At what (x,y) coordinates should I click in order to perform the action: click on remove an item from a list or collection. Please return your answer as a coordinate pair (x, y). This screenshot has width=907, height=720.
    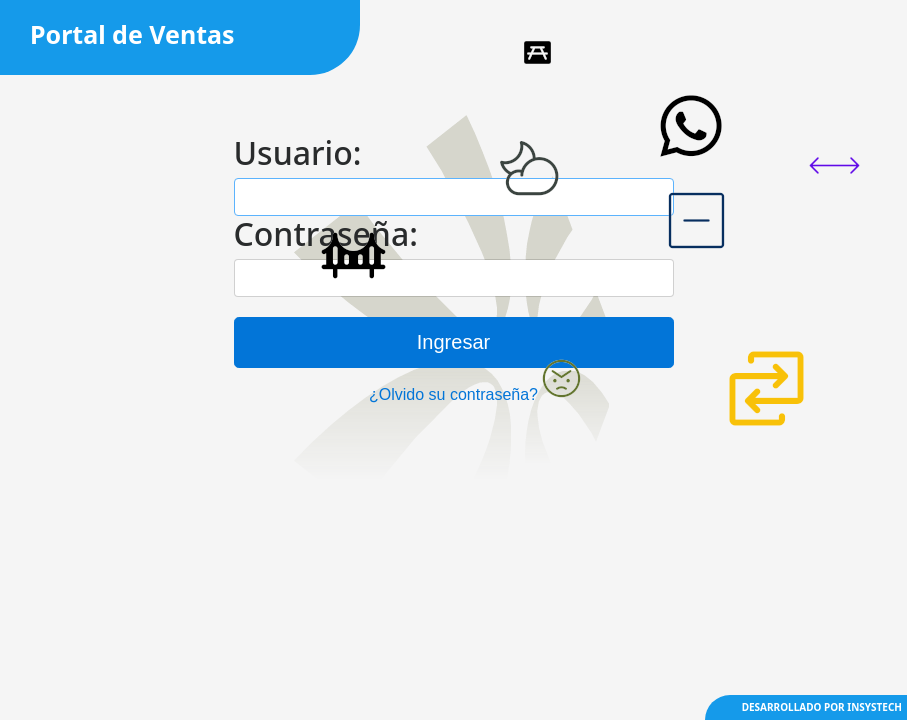
    Looking at the image, I should click on (696, 220).